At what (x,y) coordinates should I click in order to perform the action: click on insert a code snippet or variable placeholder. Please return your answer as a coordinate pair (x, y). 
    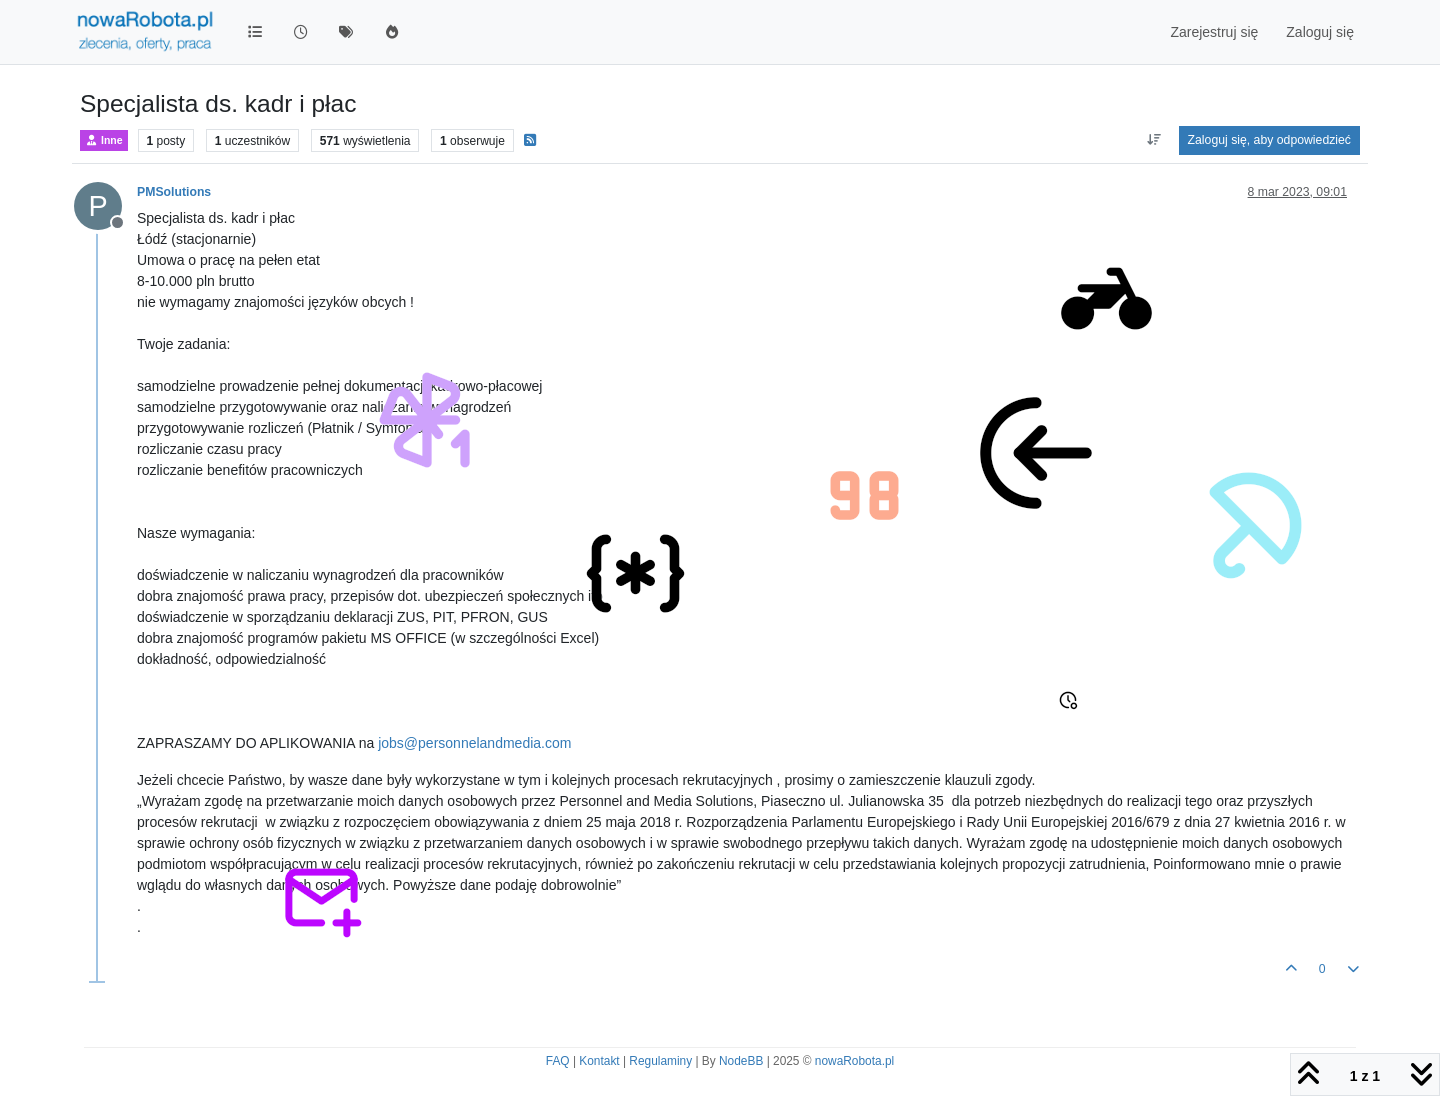
    Looking at the image, I should click on (635, 573).